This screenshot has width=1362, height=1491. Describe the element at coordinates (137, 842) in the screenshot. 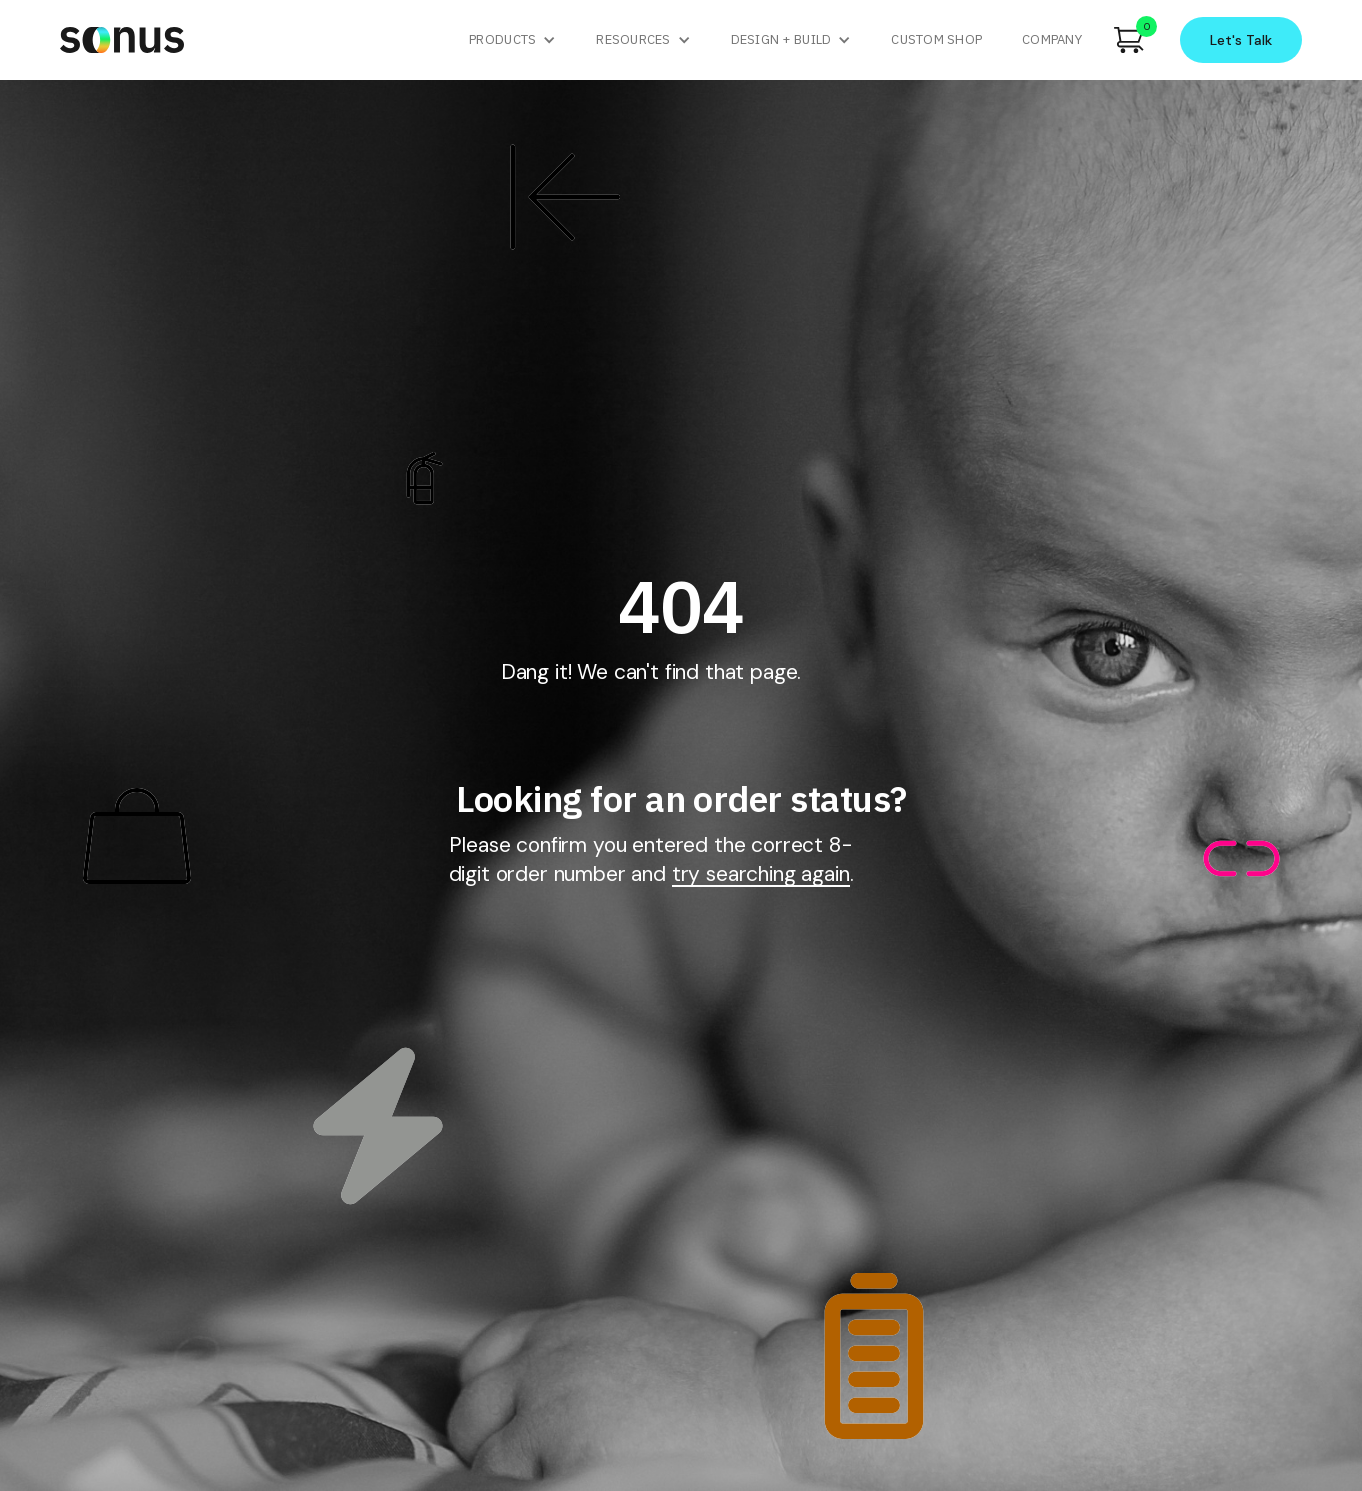

I see `view your shopping bag` at that location.